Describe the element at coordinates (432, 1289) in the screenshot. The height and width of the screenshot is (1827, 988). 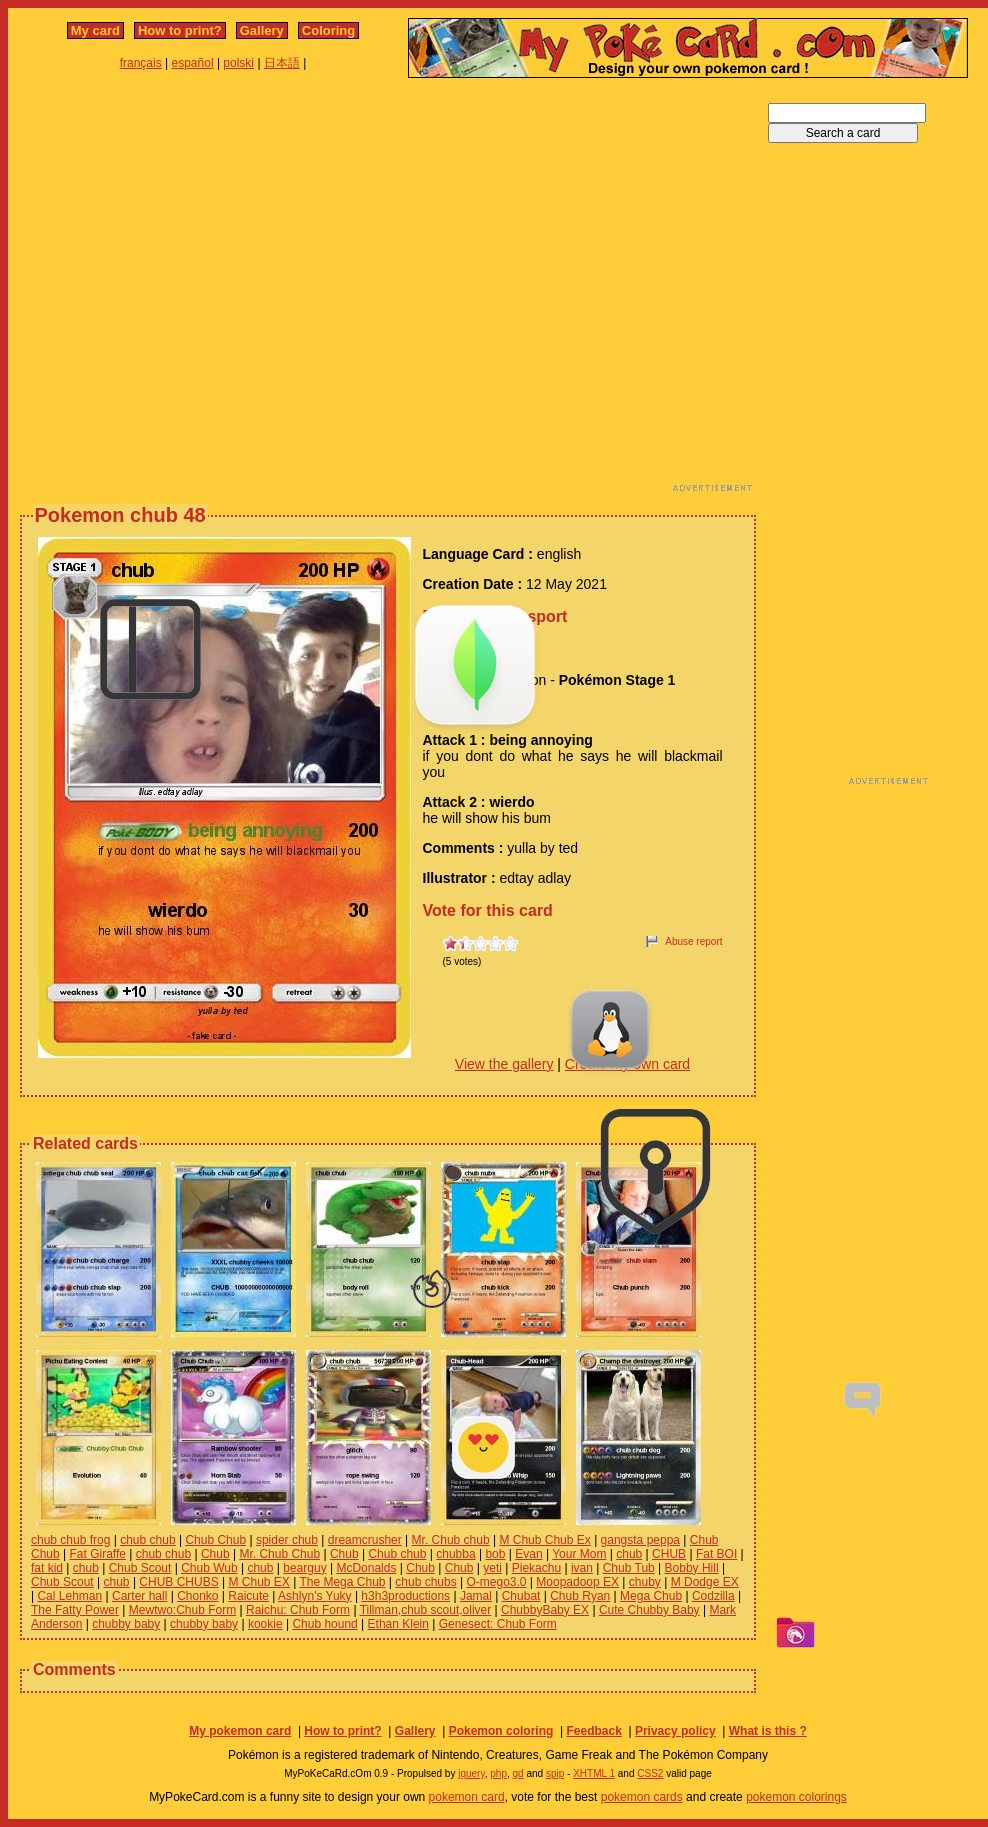
I see `open firefox browser` at that location.